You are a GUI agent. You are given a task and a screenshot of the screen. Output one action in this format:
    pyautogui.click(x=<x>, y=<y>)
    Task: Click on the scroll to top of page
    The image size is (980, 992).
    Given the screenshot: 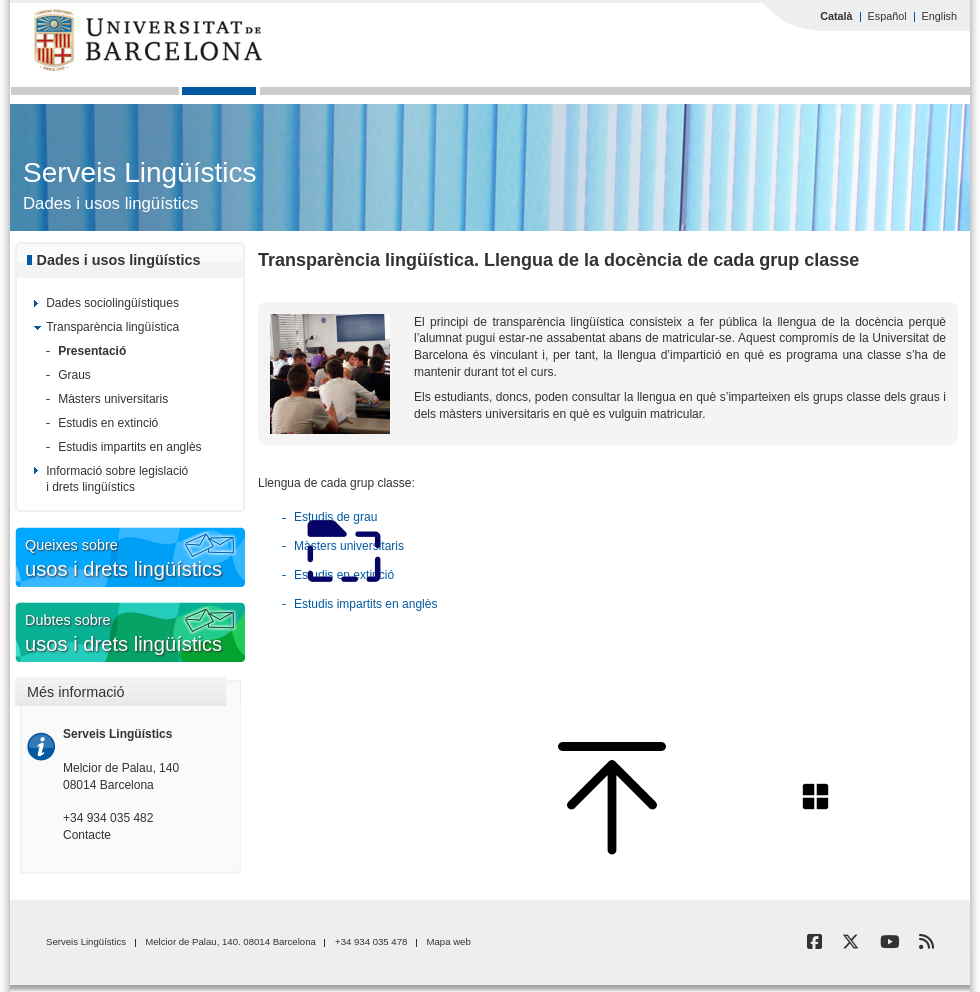 What is the action you would take?
    pyautogui.click(x=612, y=796)
    